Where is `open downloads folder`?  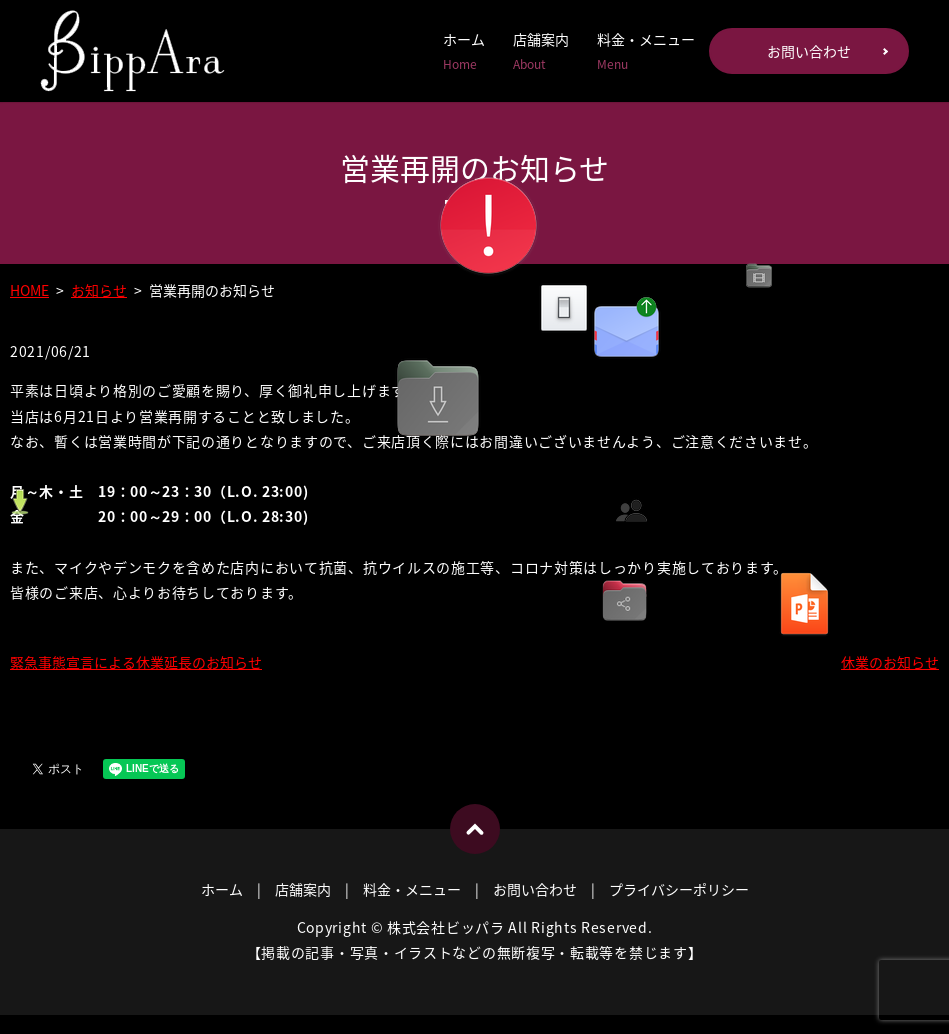
open downloads folder is located at coordinates (438, 398).